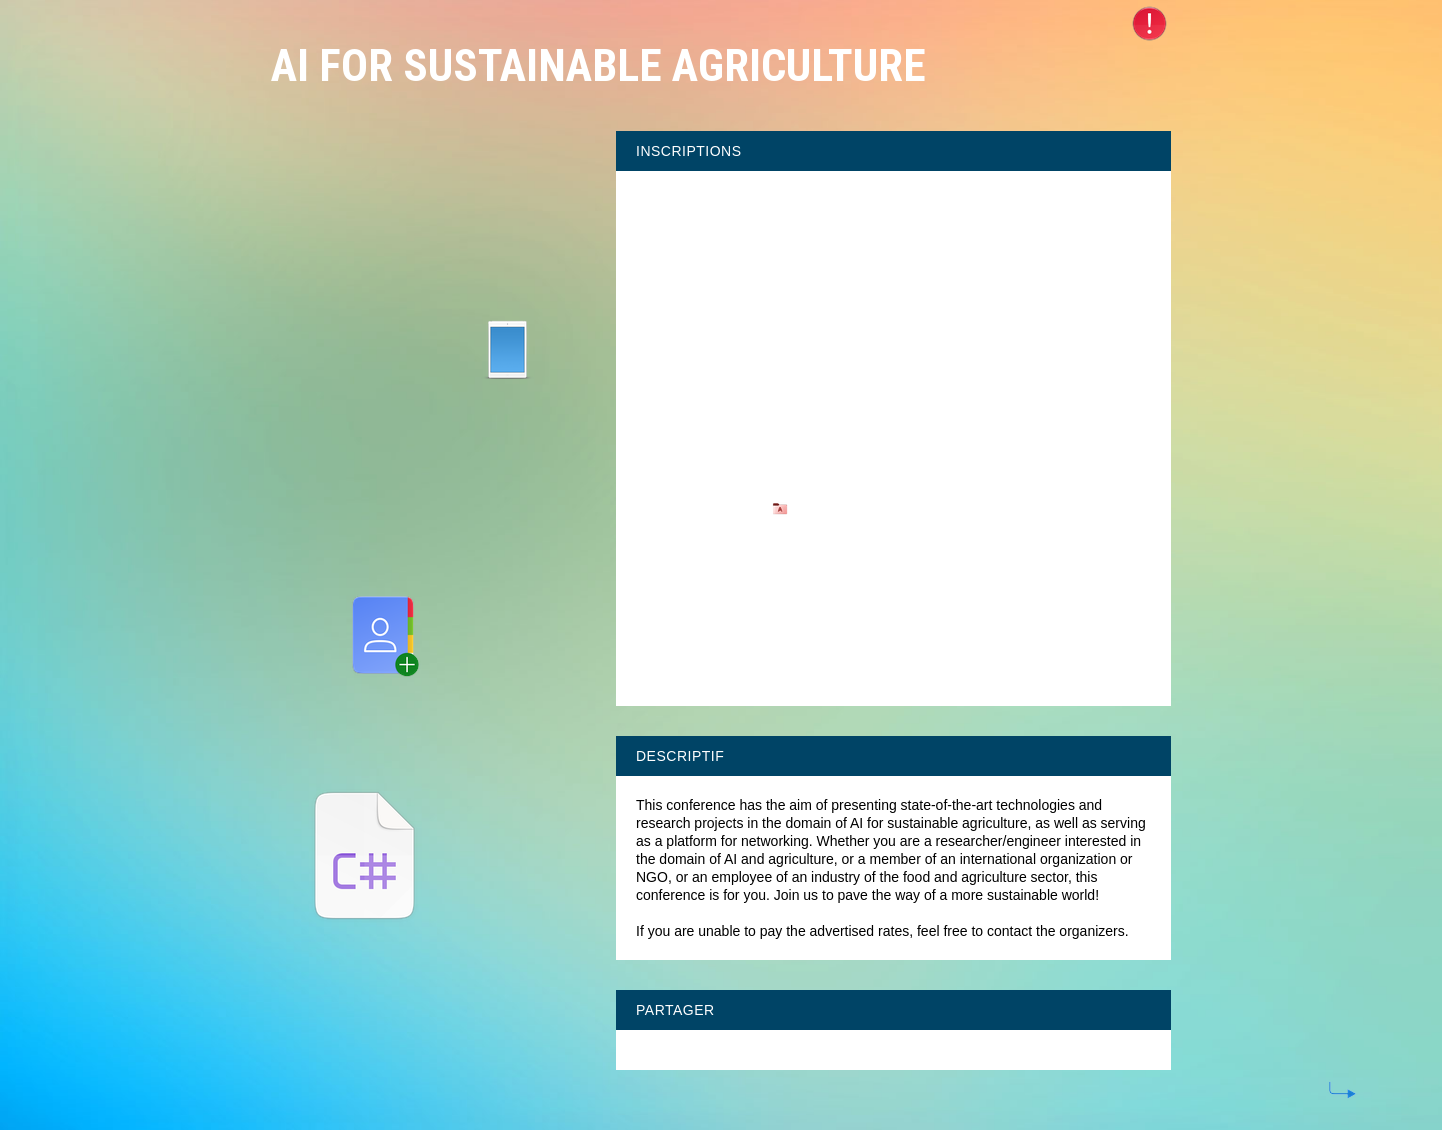 The image size is (1442, 1130). Describe the element at coordinates (780, 509) in the screenshot. I see `folder containing AutoCAD project files` at that location.